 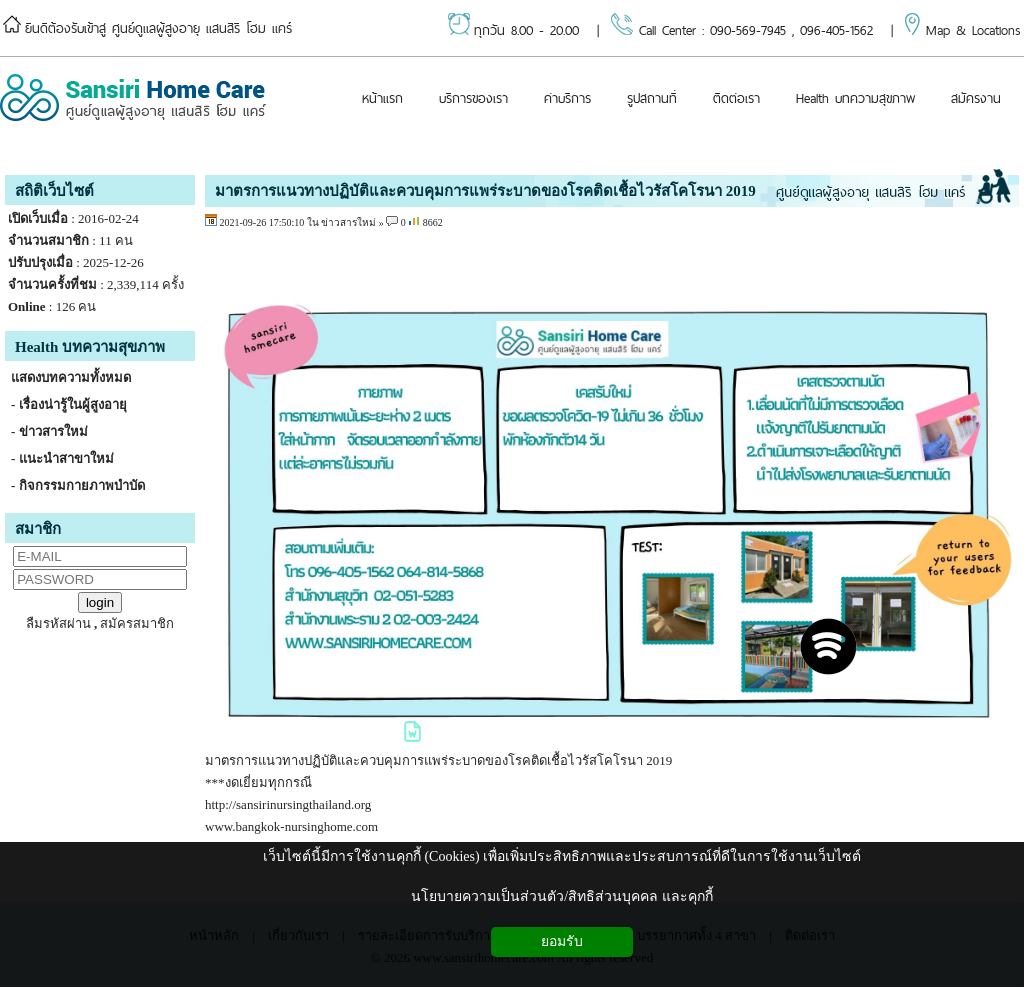 I want to click on open Spotify app, so click(x=828, y=646).